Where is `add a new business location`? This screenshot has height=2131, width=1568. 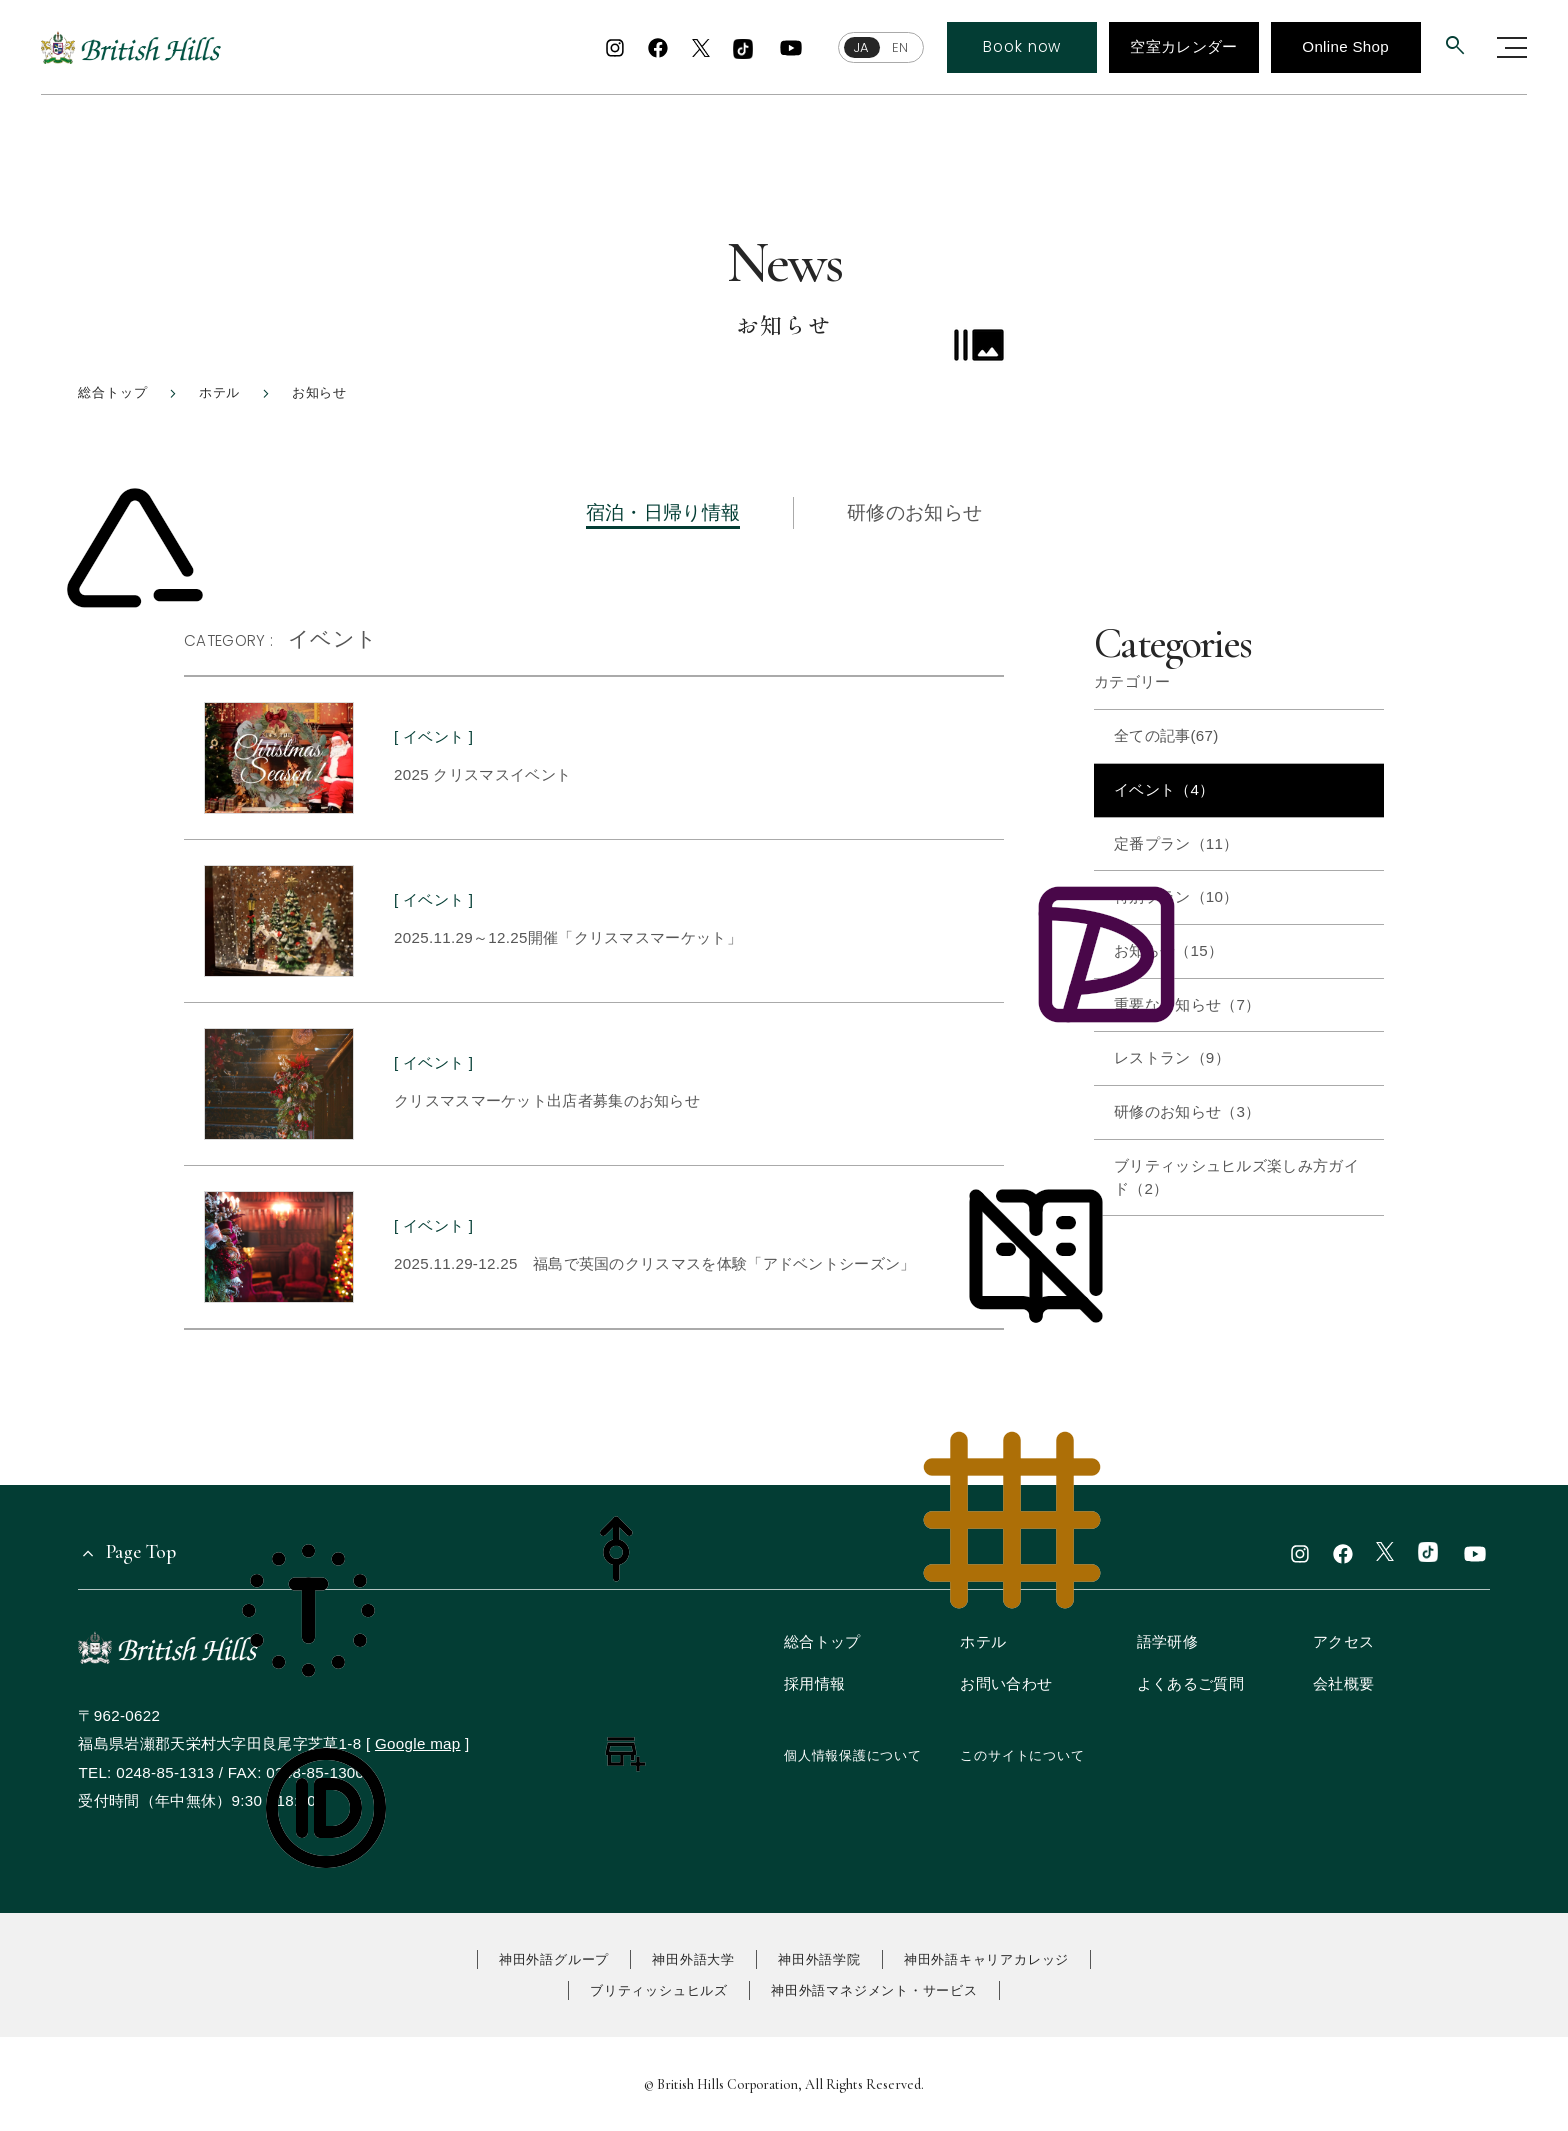 add a new business location is located at coordinates (625, 1751).